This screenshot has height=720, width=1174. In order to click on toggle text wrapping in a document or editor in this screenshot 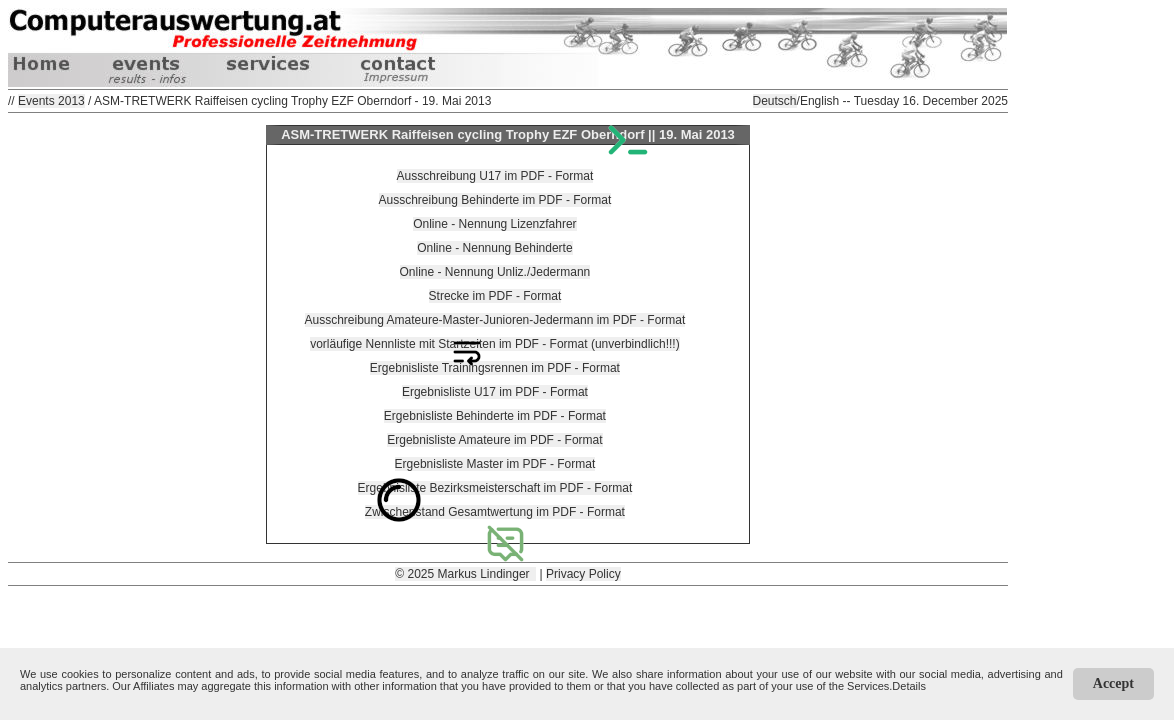, I will do `click(467, 352)`.